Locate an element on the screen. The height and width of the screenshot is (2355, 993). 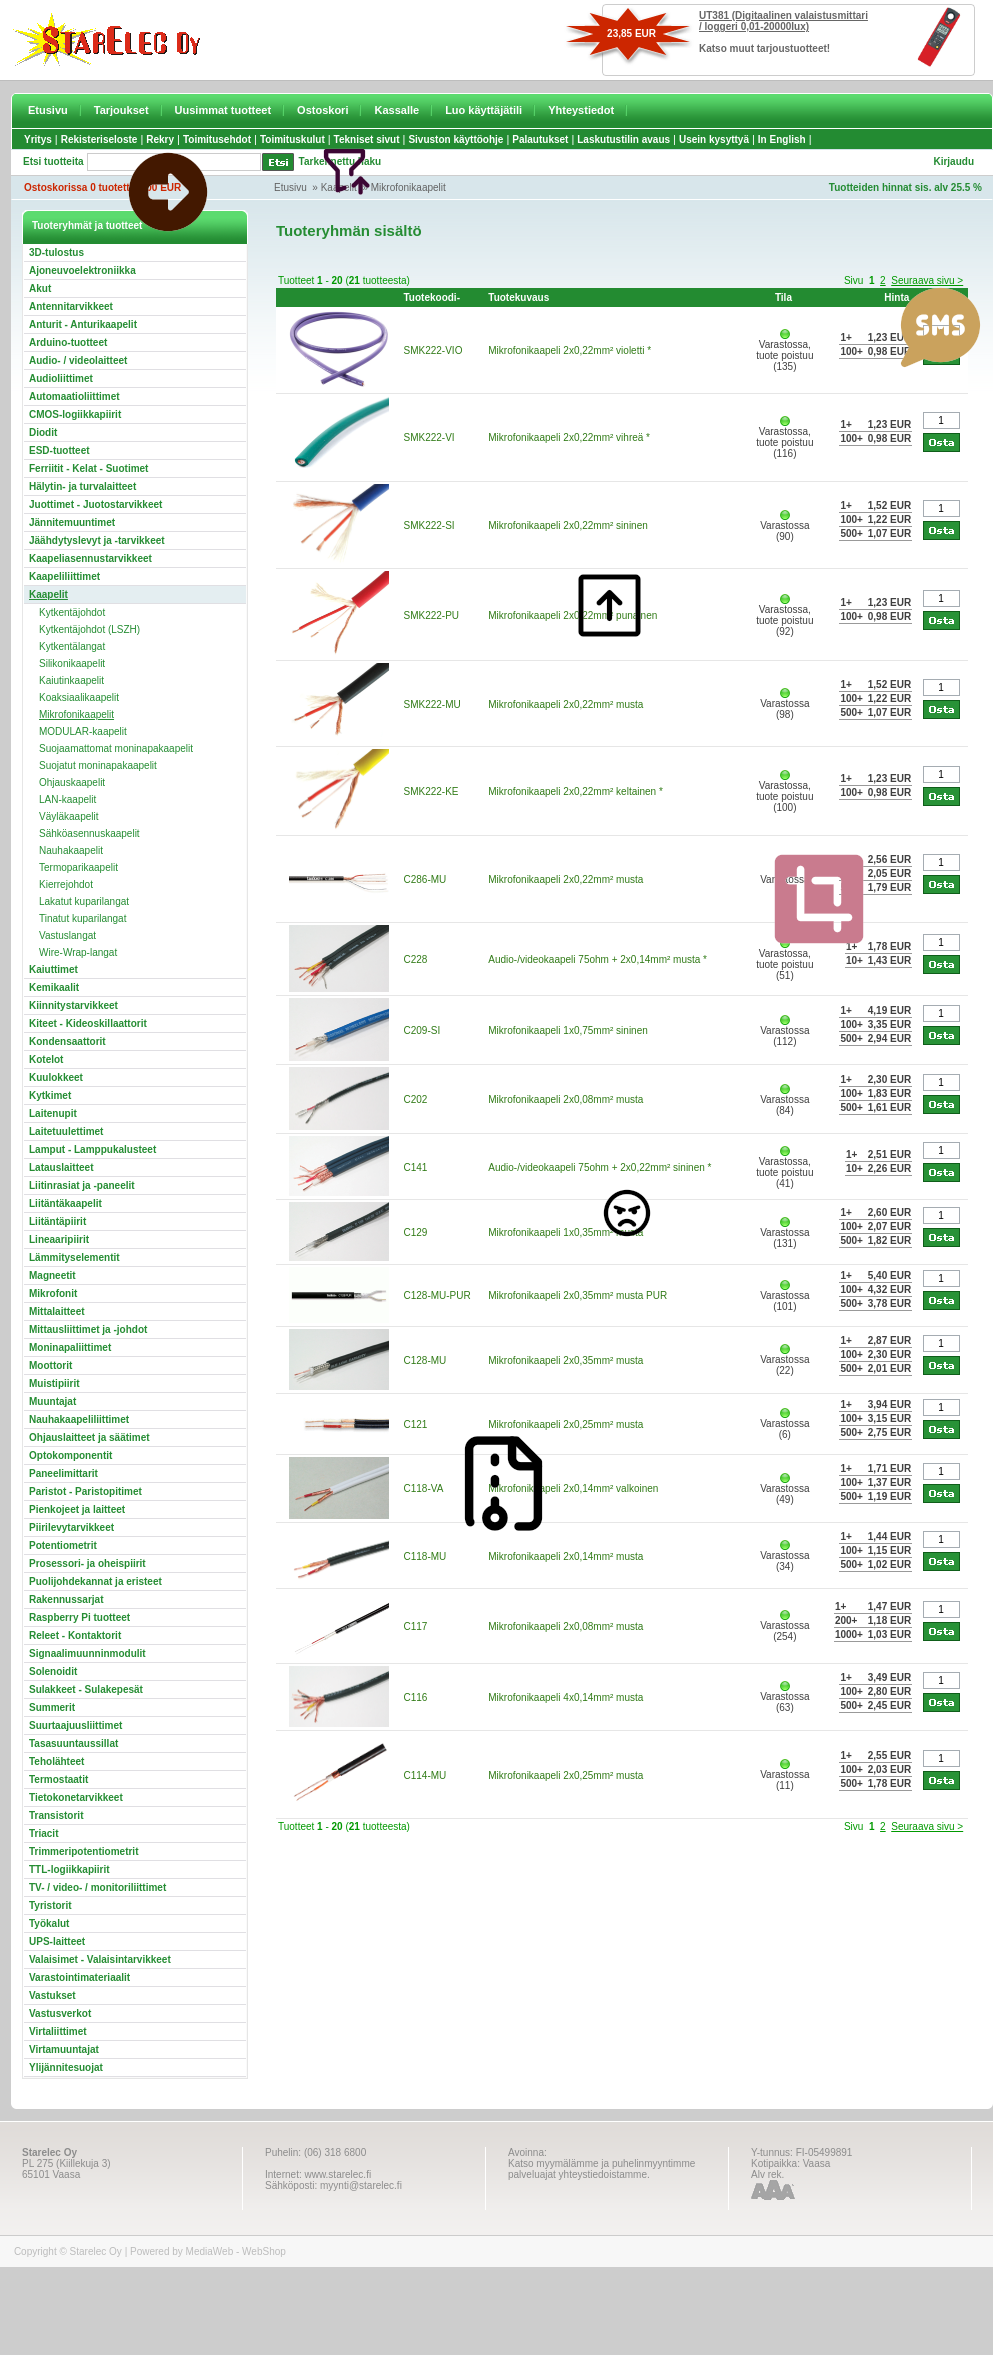
open a compressed or zipped file is located at coordinates (503, 1483).